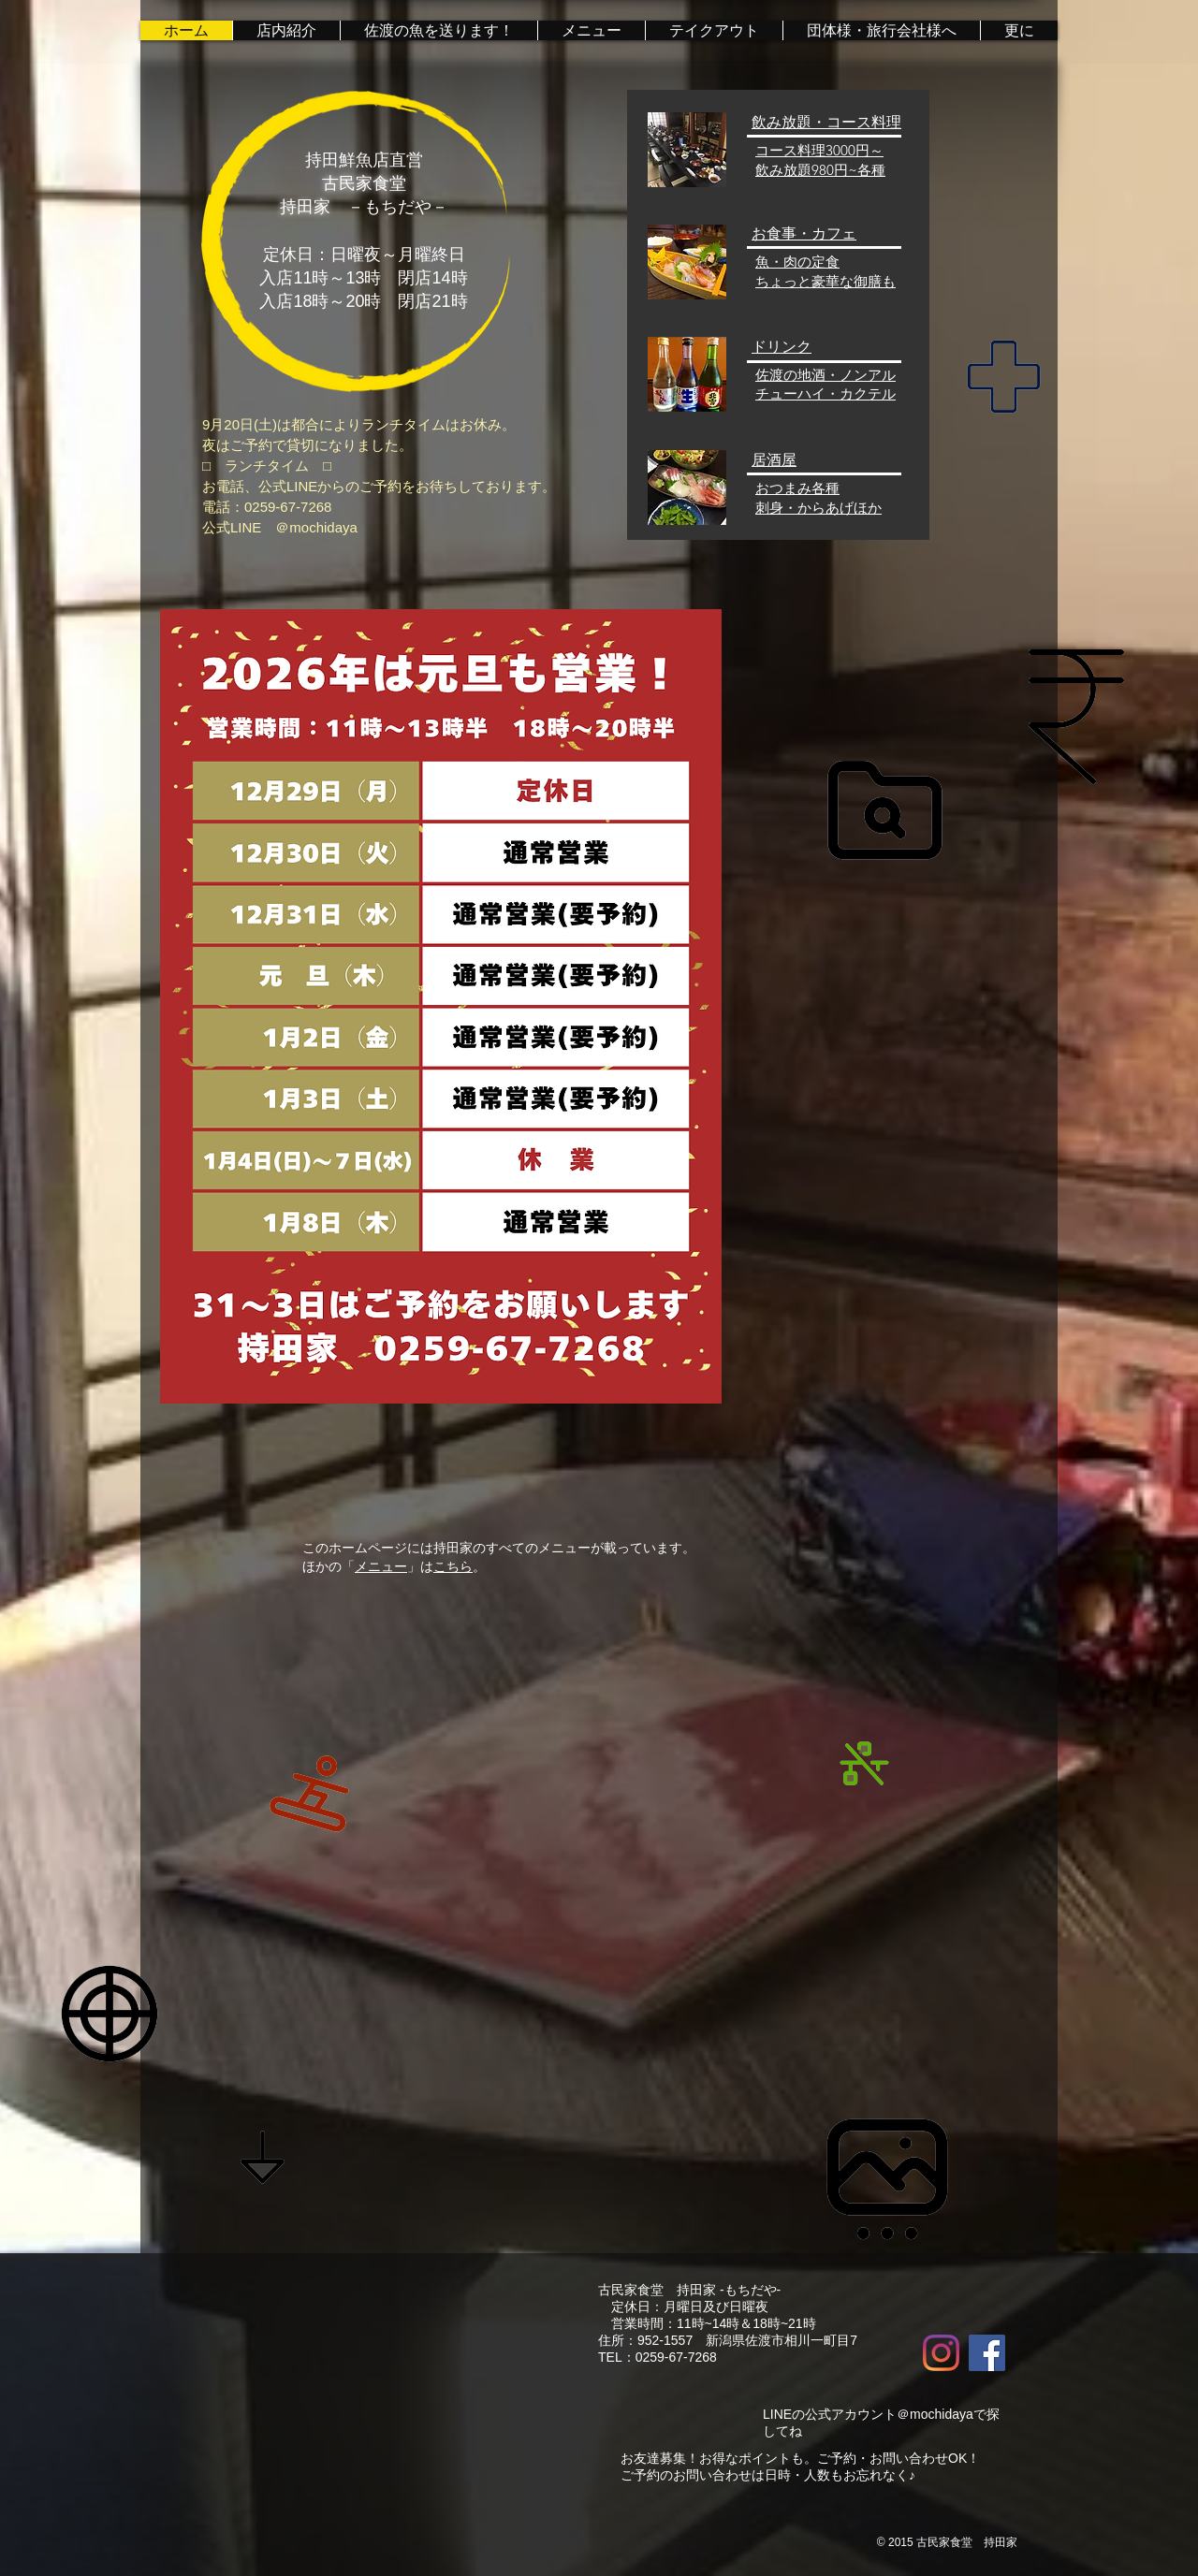  I want to click on download a file or content, so click(262, 2157).